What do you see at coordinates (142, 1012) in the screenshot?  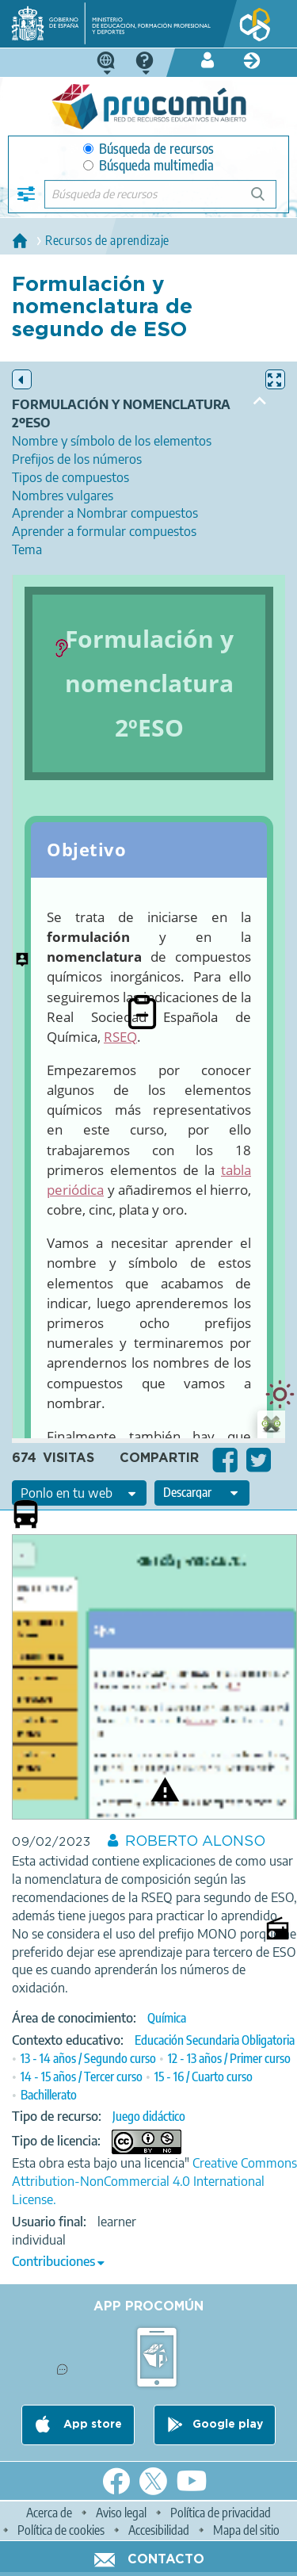 I see `remove an item from the clipboard` at bounding box center [142, 1012].